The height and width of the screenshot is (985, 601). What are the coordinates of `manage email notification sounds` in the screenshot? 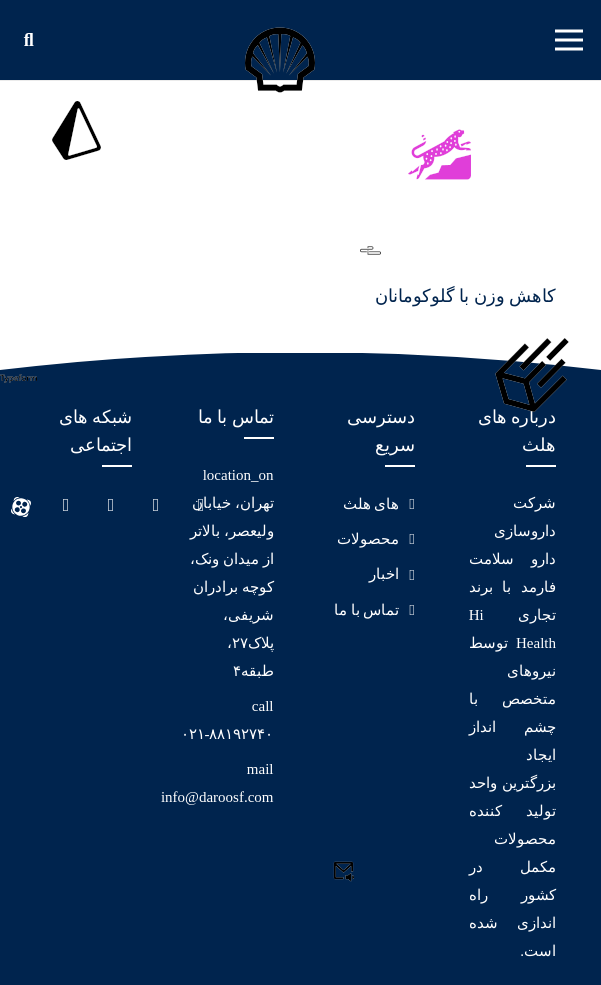 It's located at (343, 870).